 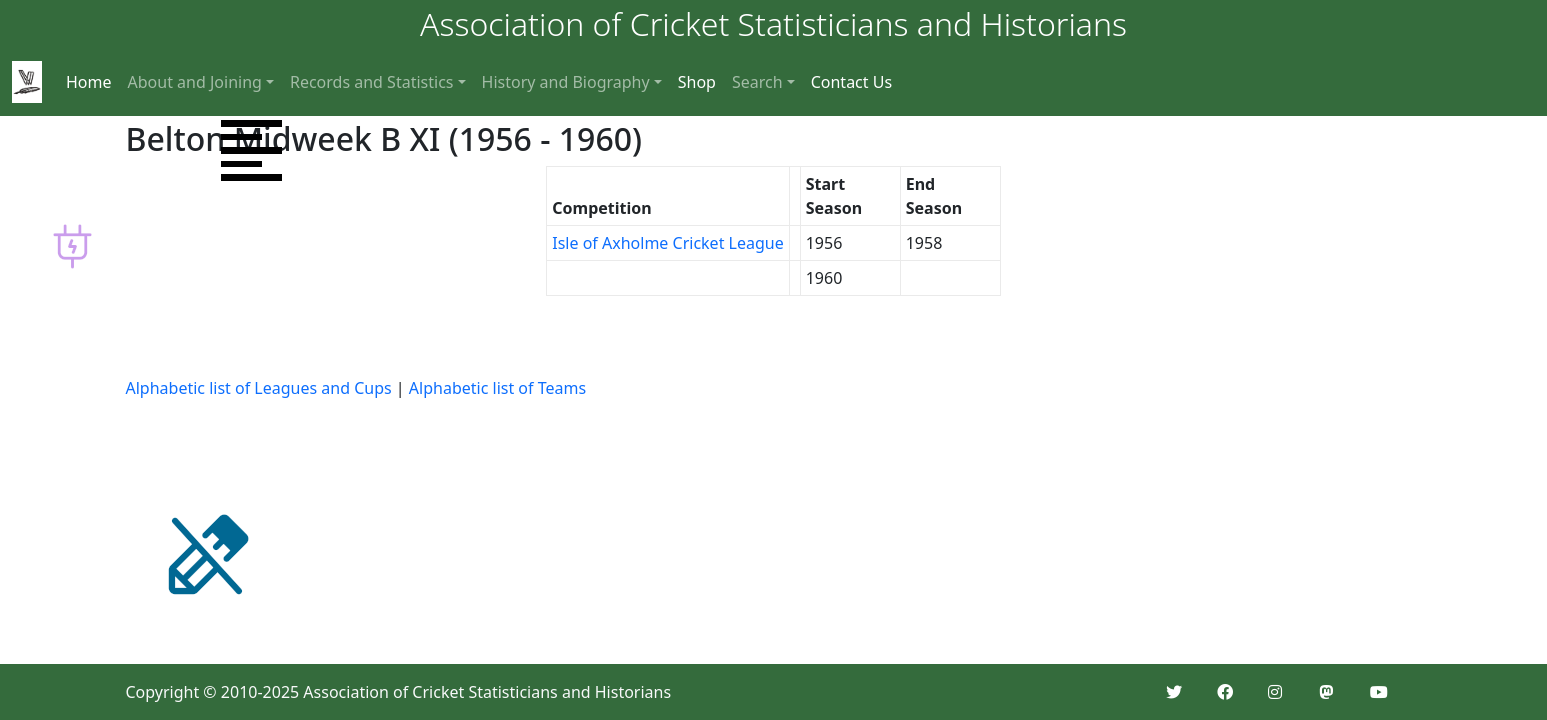 What do you see at coordinates (72, 246) in the screenshot?
I see `indicates device is currently charging` at bounding box center [72, 246].